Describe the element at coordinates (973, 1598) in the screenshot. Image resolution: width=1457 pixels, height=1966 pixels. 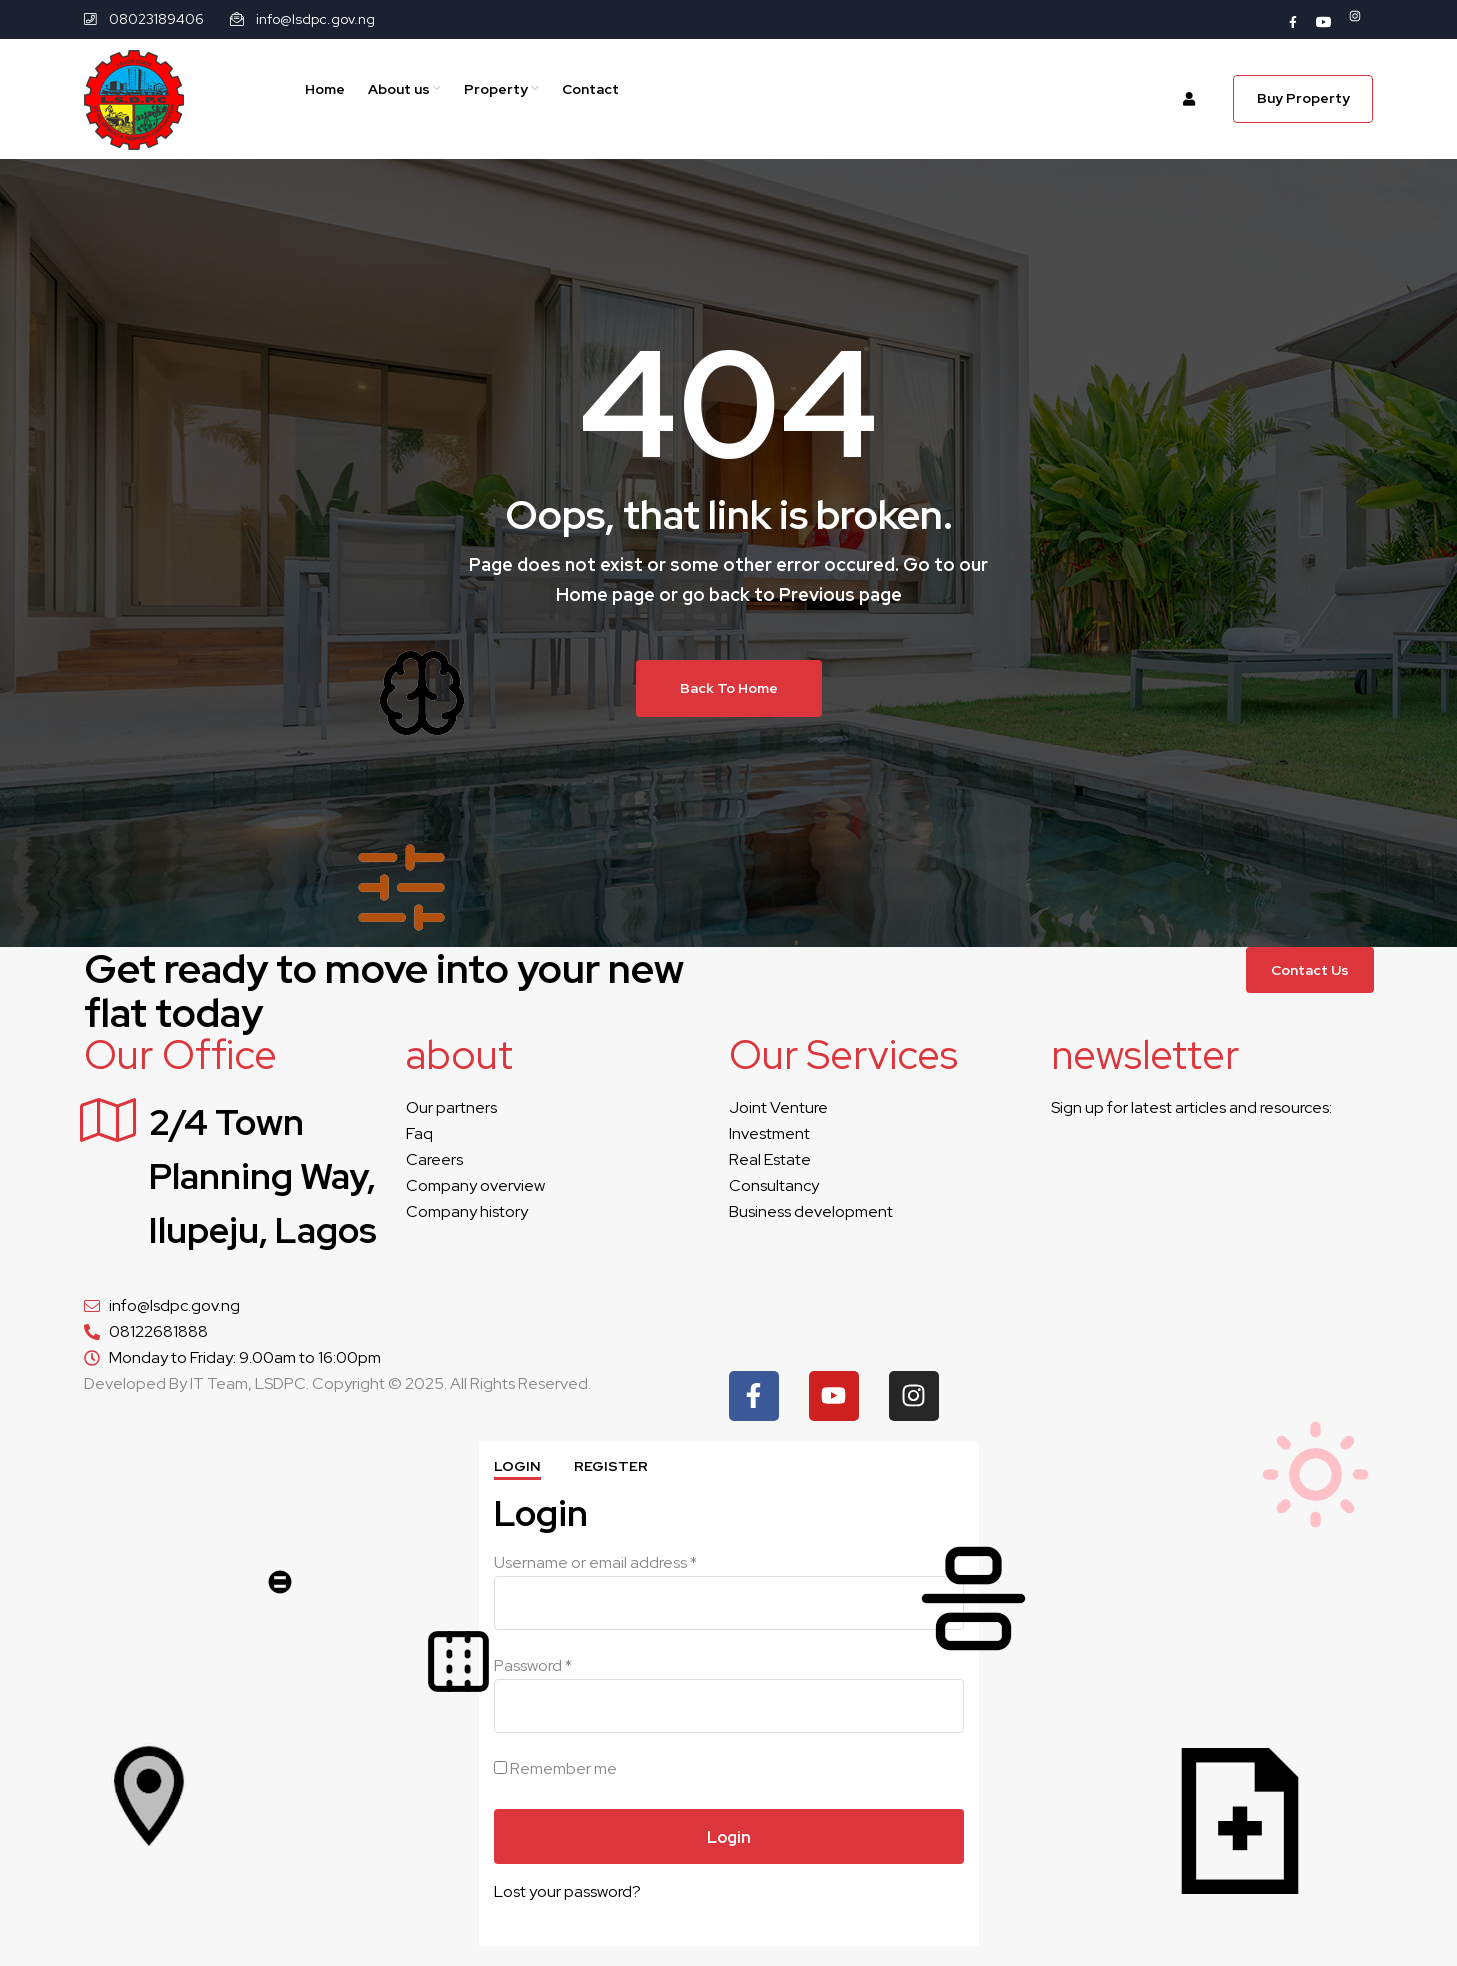
I see `align objects to vertical center` at that location.